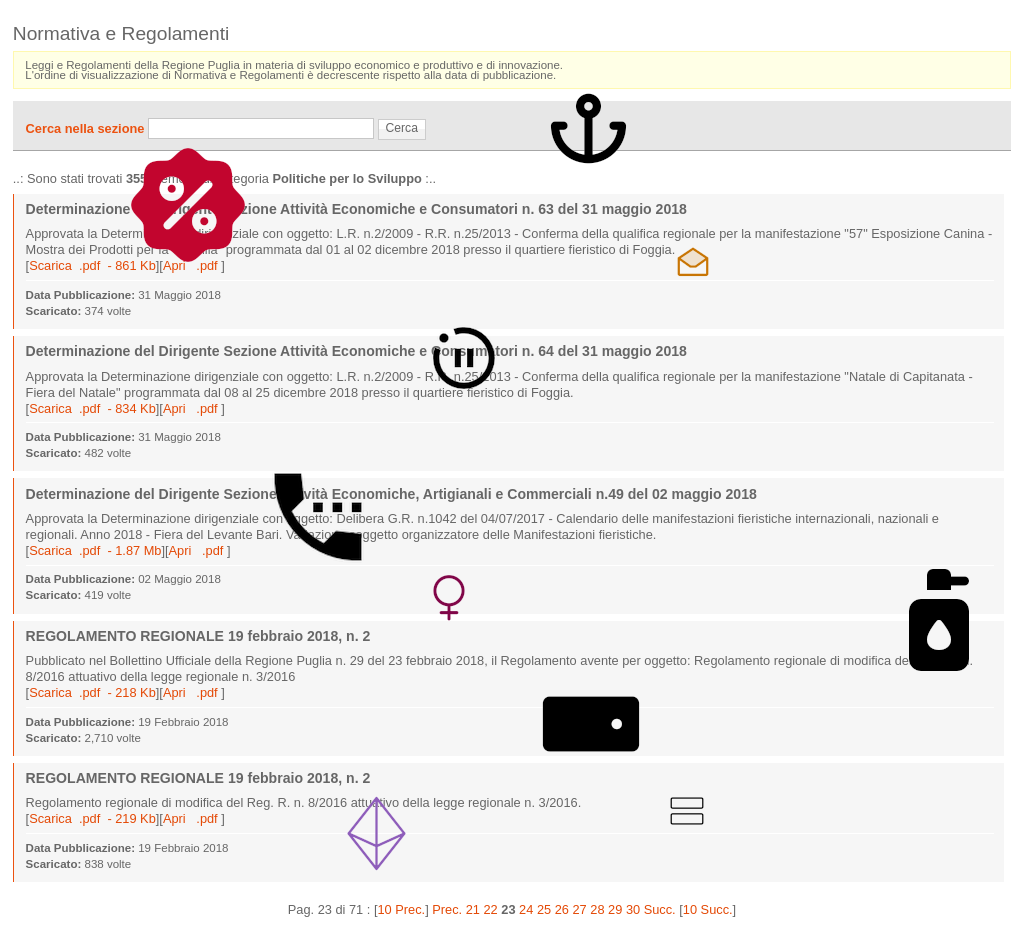  What do you see at coordinates (591, 724) in the screenshot?
I see `access storage or disk management` at bounding box center [591, 724].